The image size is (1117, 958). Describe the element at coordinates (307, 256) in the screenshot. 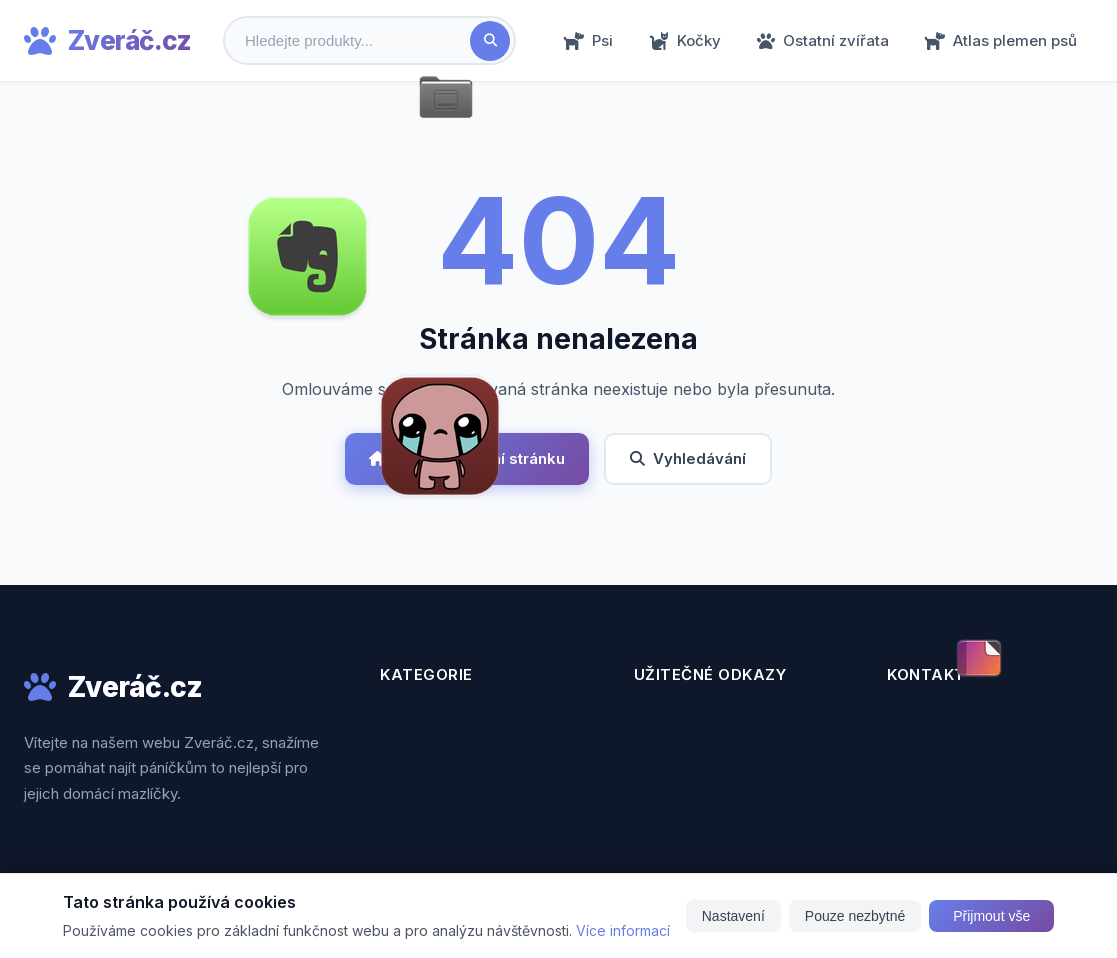

I see `open evernote note-taking app` at that location.